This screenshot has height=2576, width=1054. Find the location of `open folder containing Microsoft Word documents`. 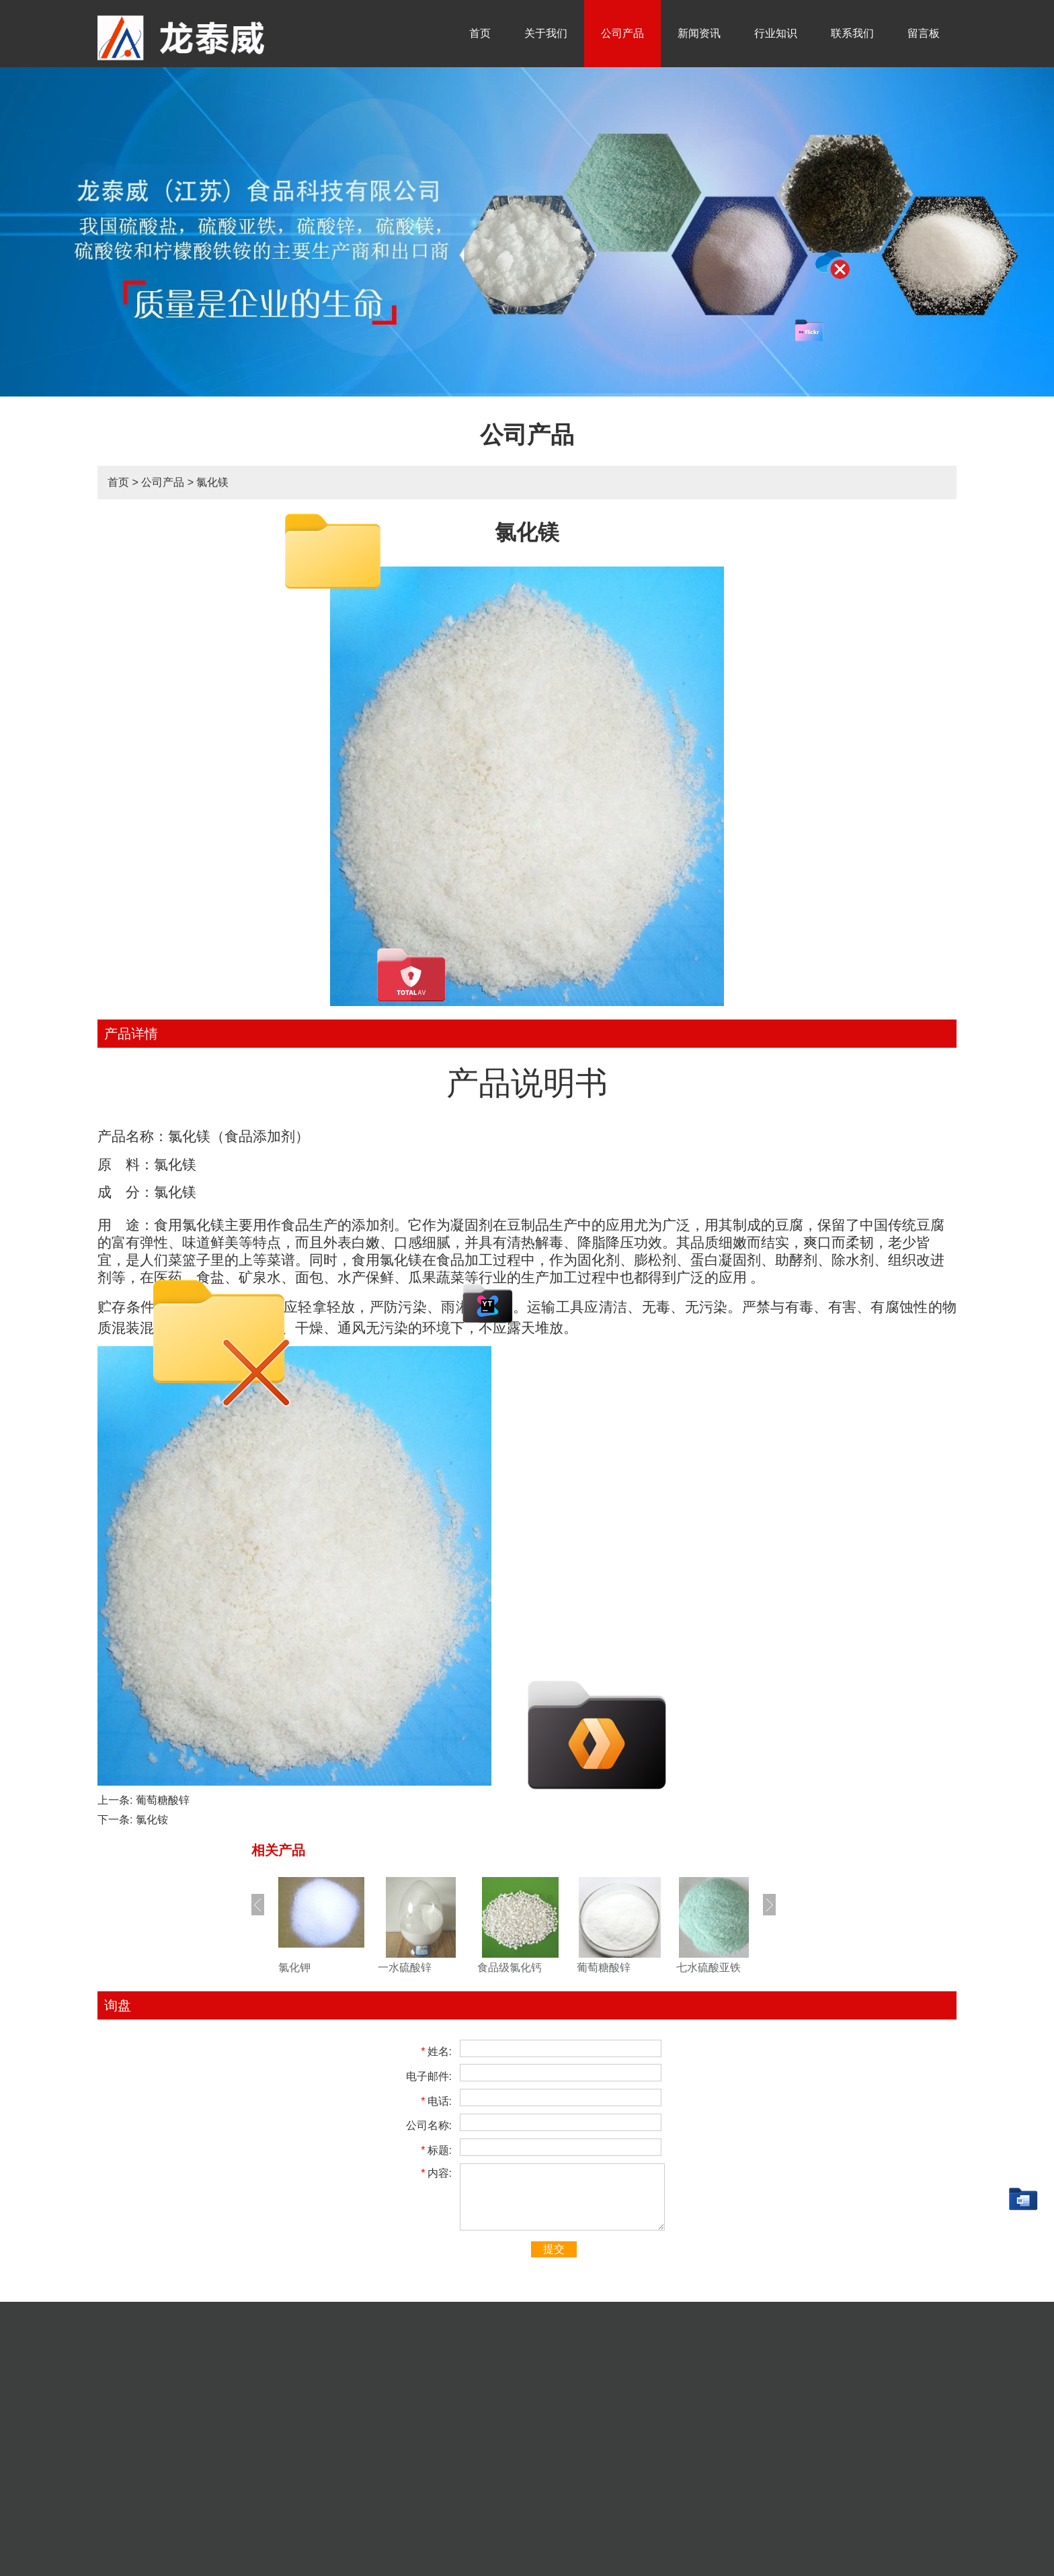

open folder containing Microsoft Word documents is located at coordinates (1023, 2200).